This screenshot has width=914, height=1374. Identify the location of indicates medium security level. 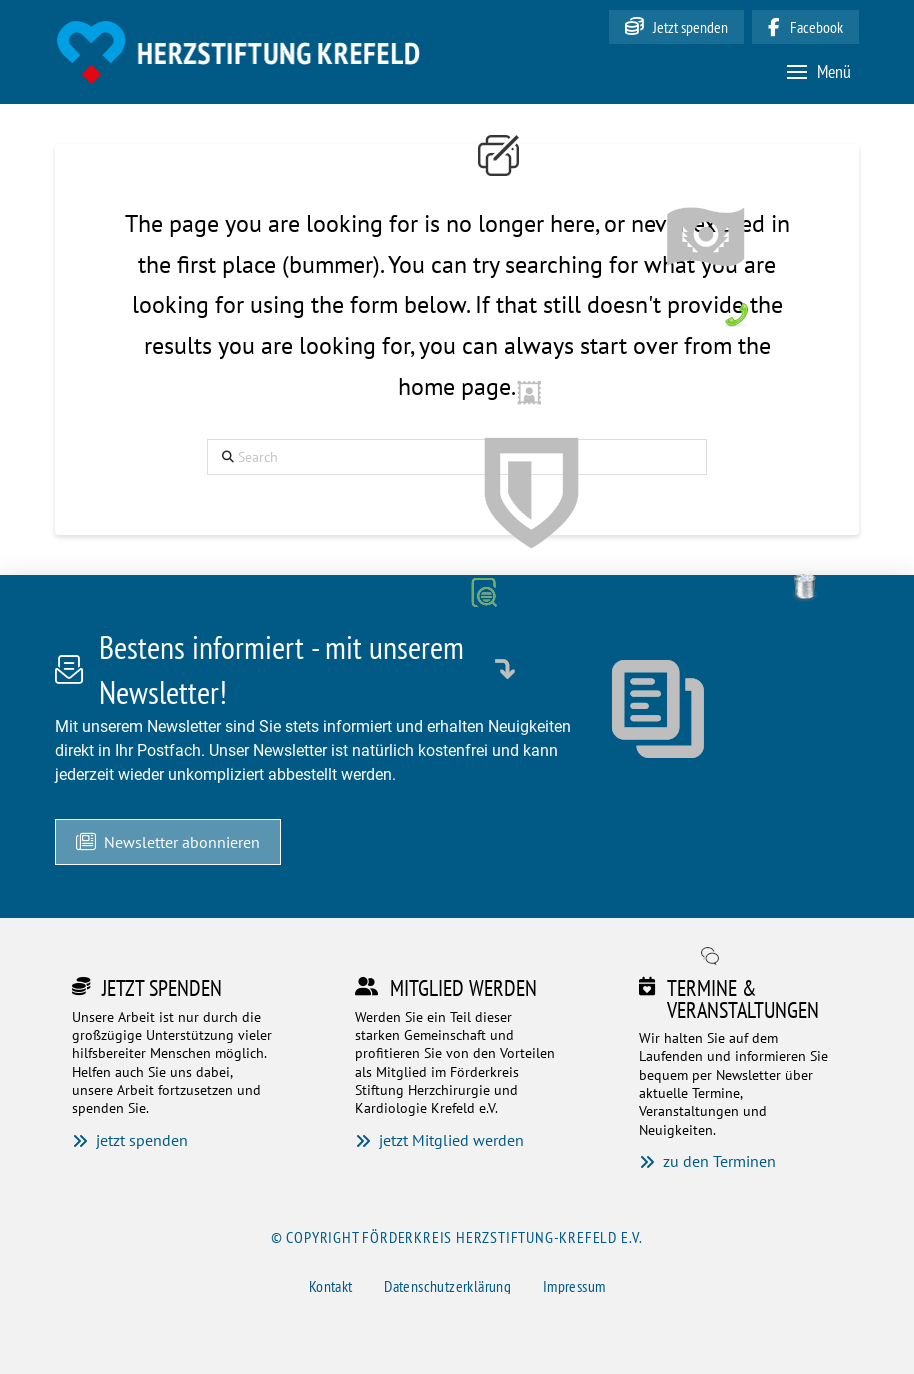
(531, 492).